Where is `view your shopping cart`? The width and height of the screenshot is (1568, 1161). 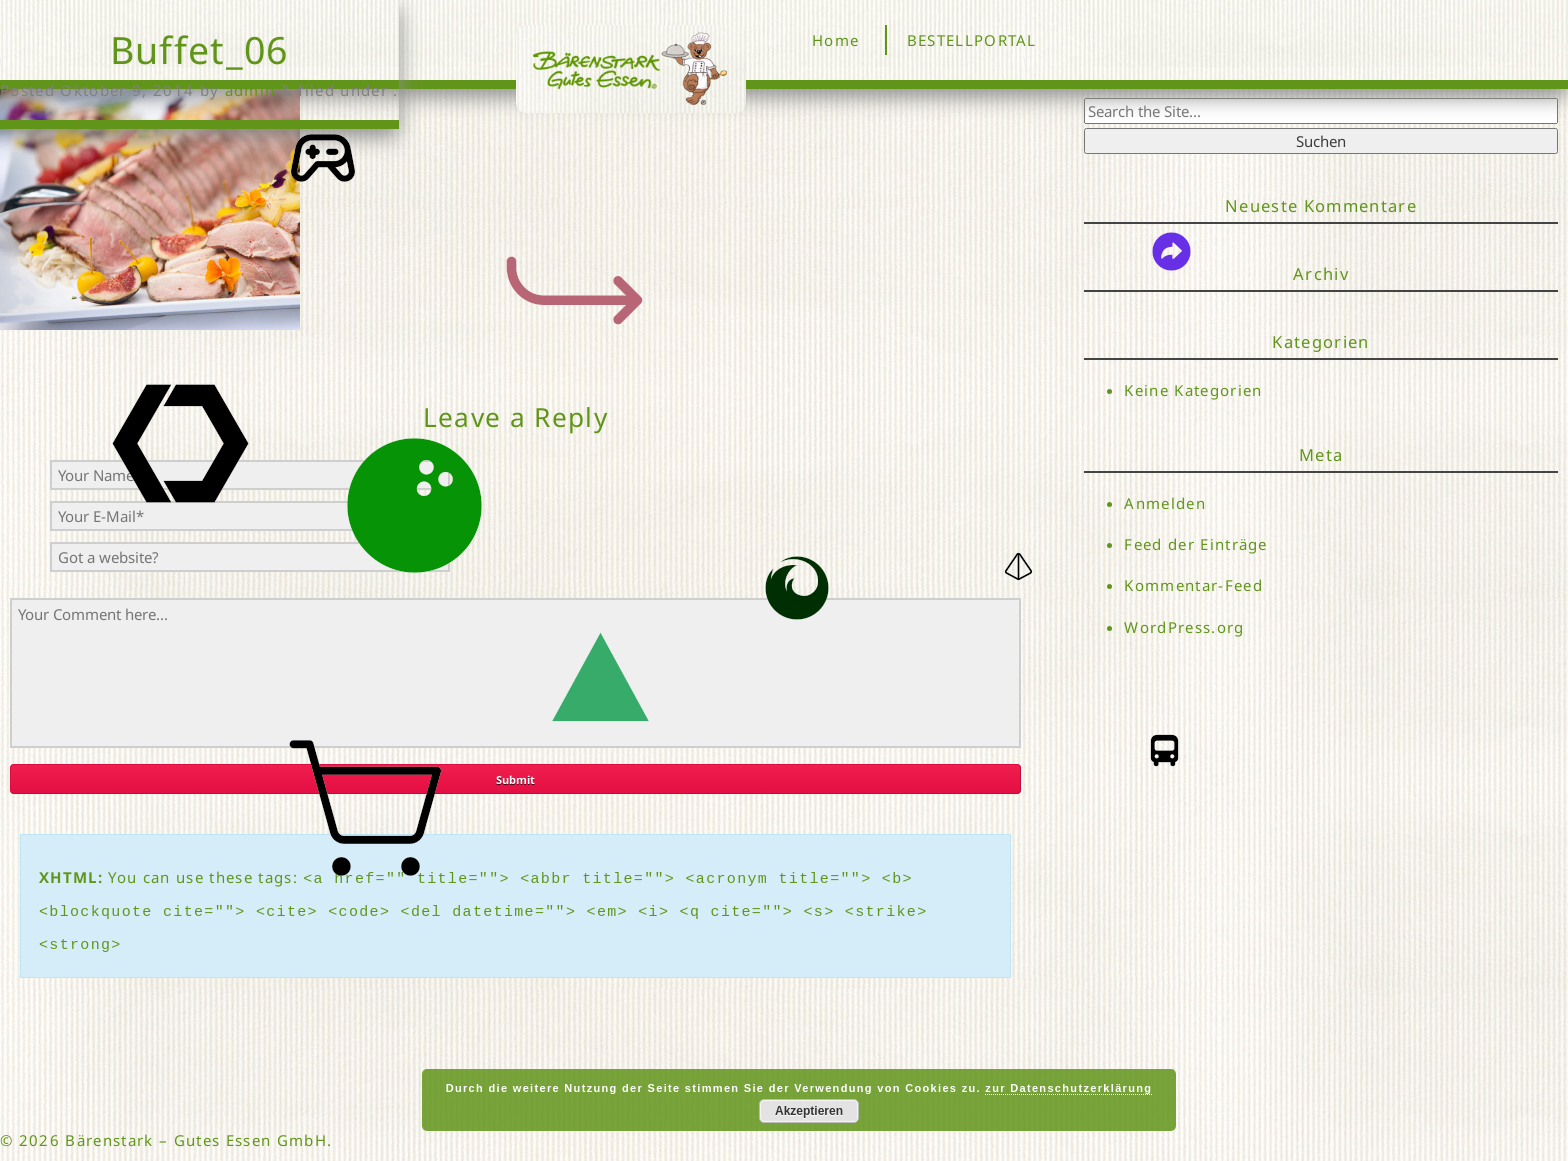
view your shopping cart is located at coordinates (368, 808).